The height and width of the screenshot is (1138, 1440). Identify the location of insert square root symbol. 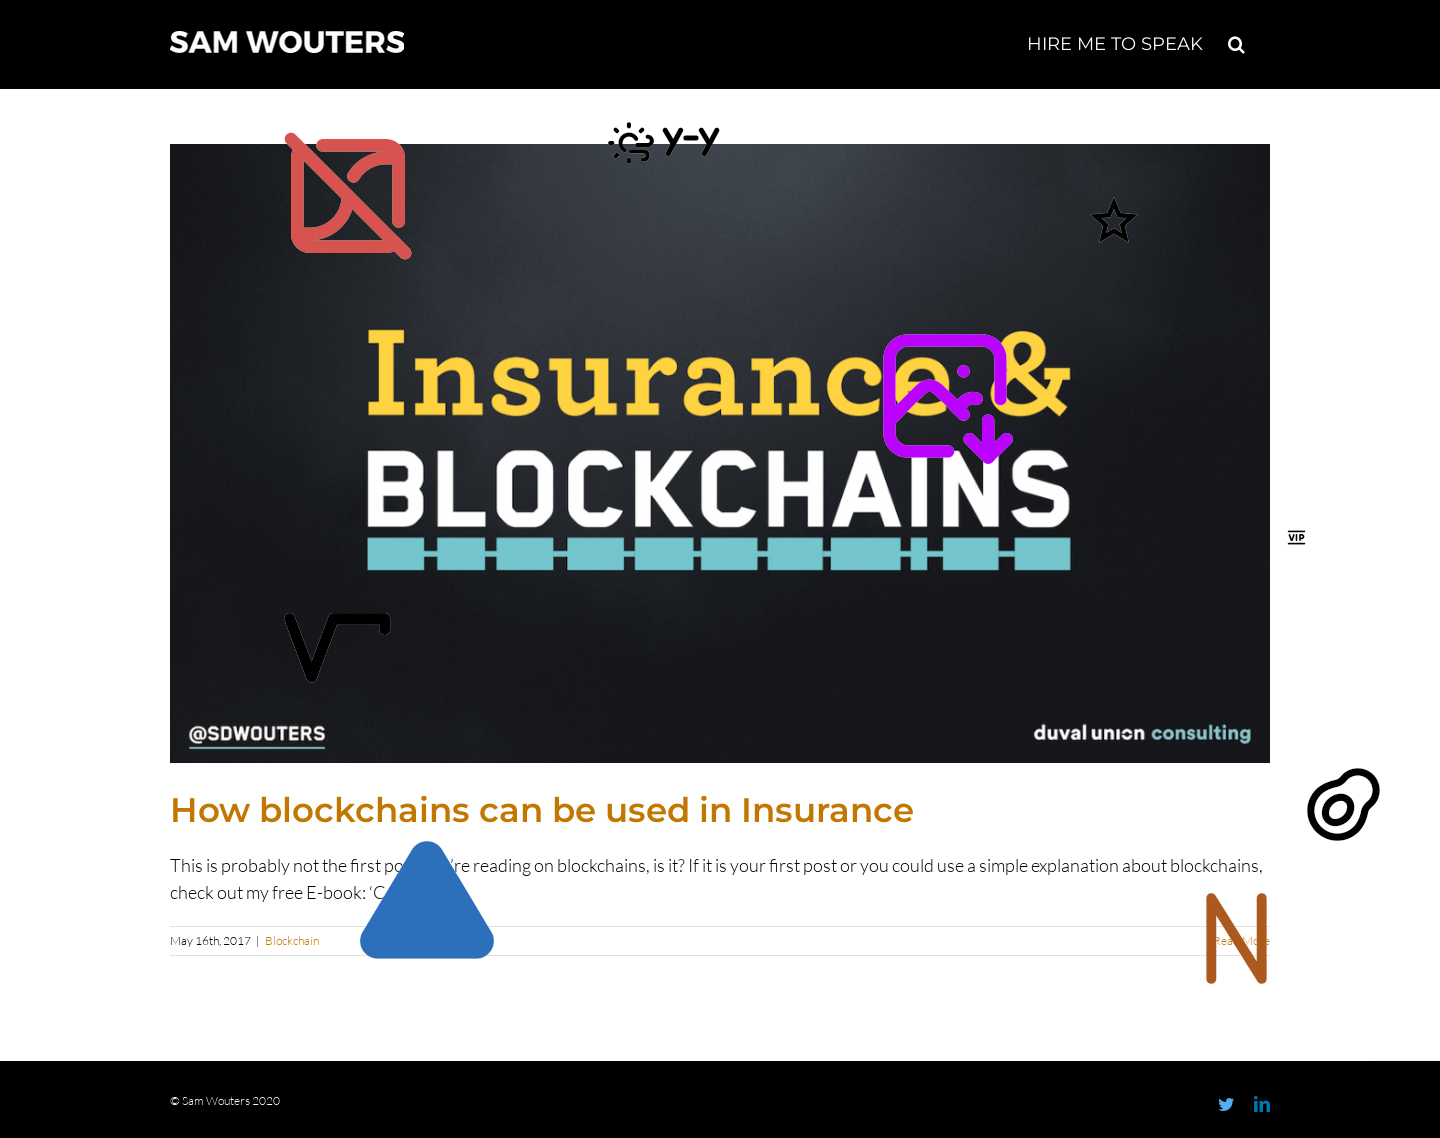
(333, 640).